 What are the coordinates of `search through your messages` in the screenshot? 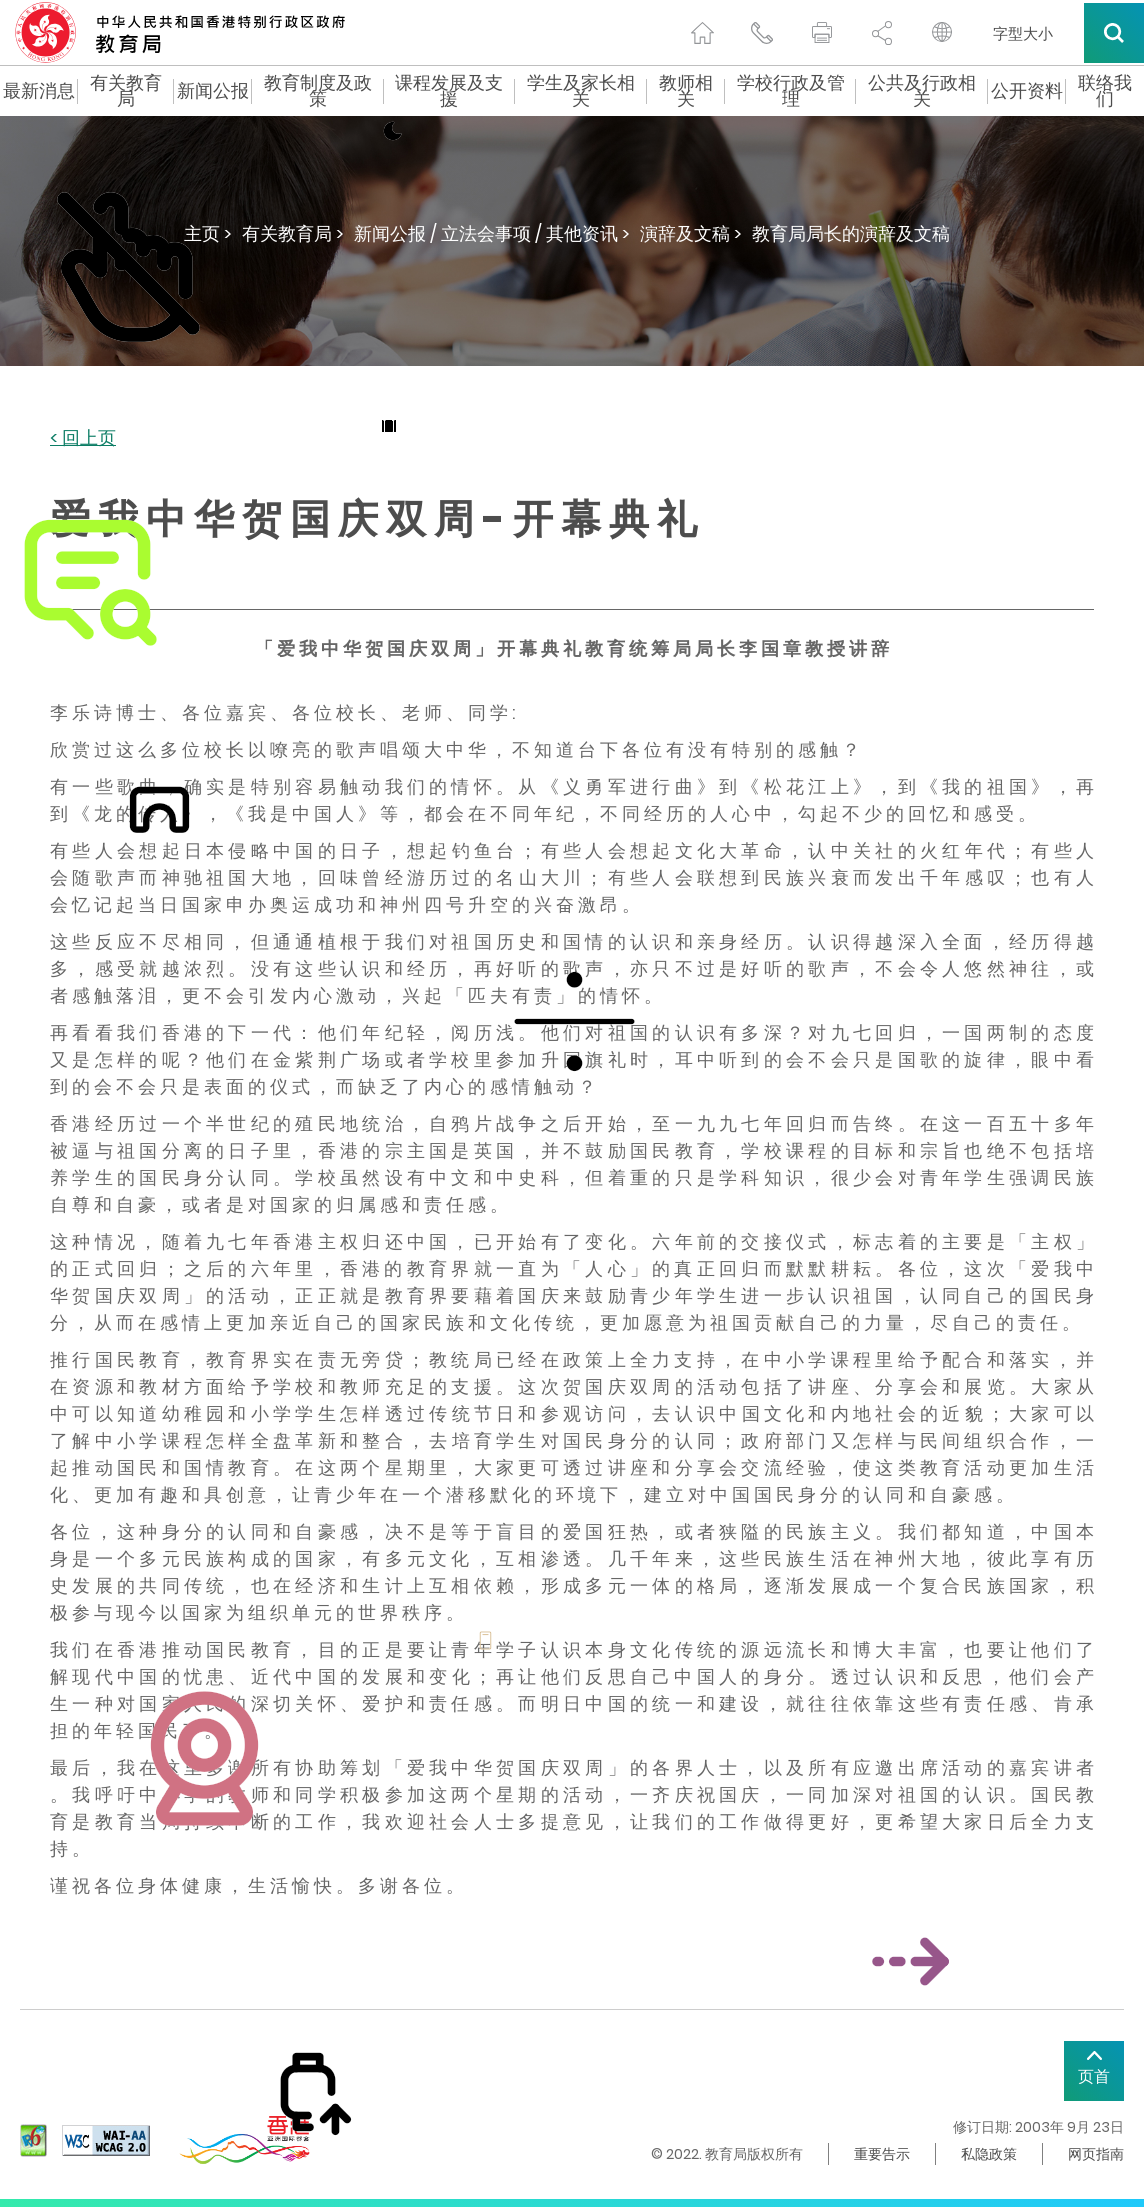 It's located at (87, 576).